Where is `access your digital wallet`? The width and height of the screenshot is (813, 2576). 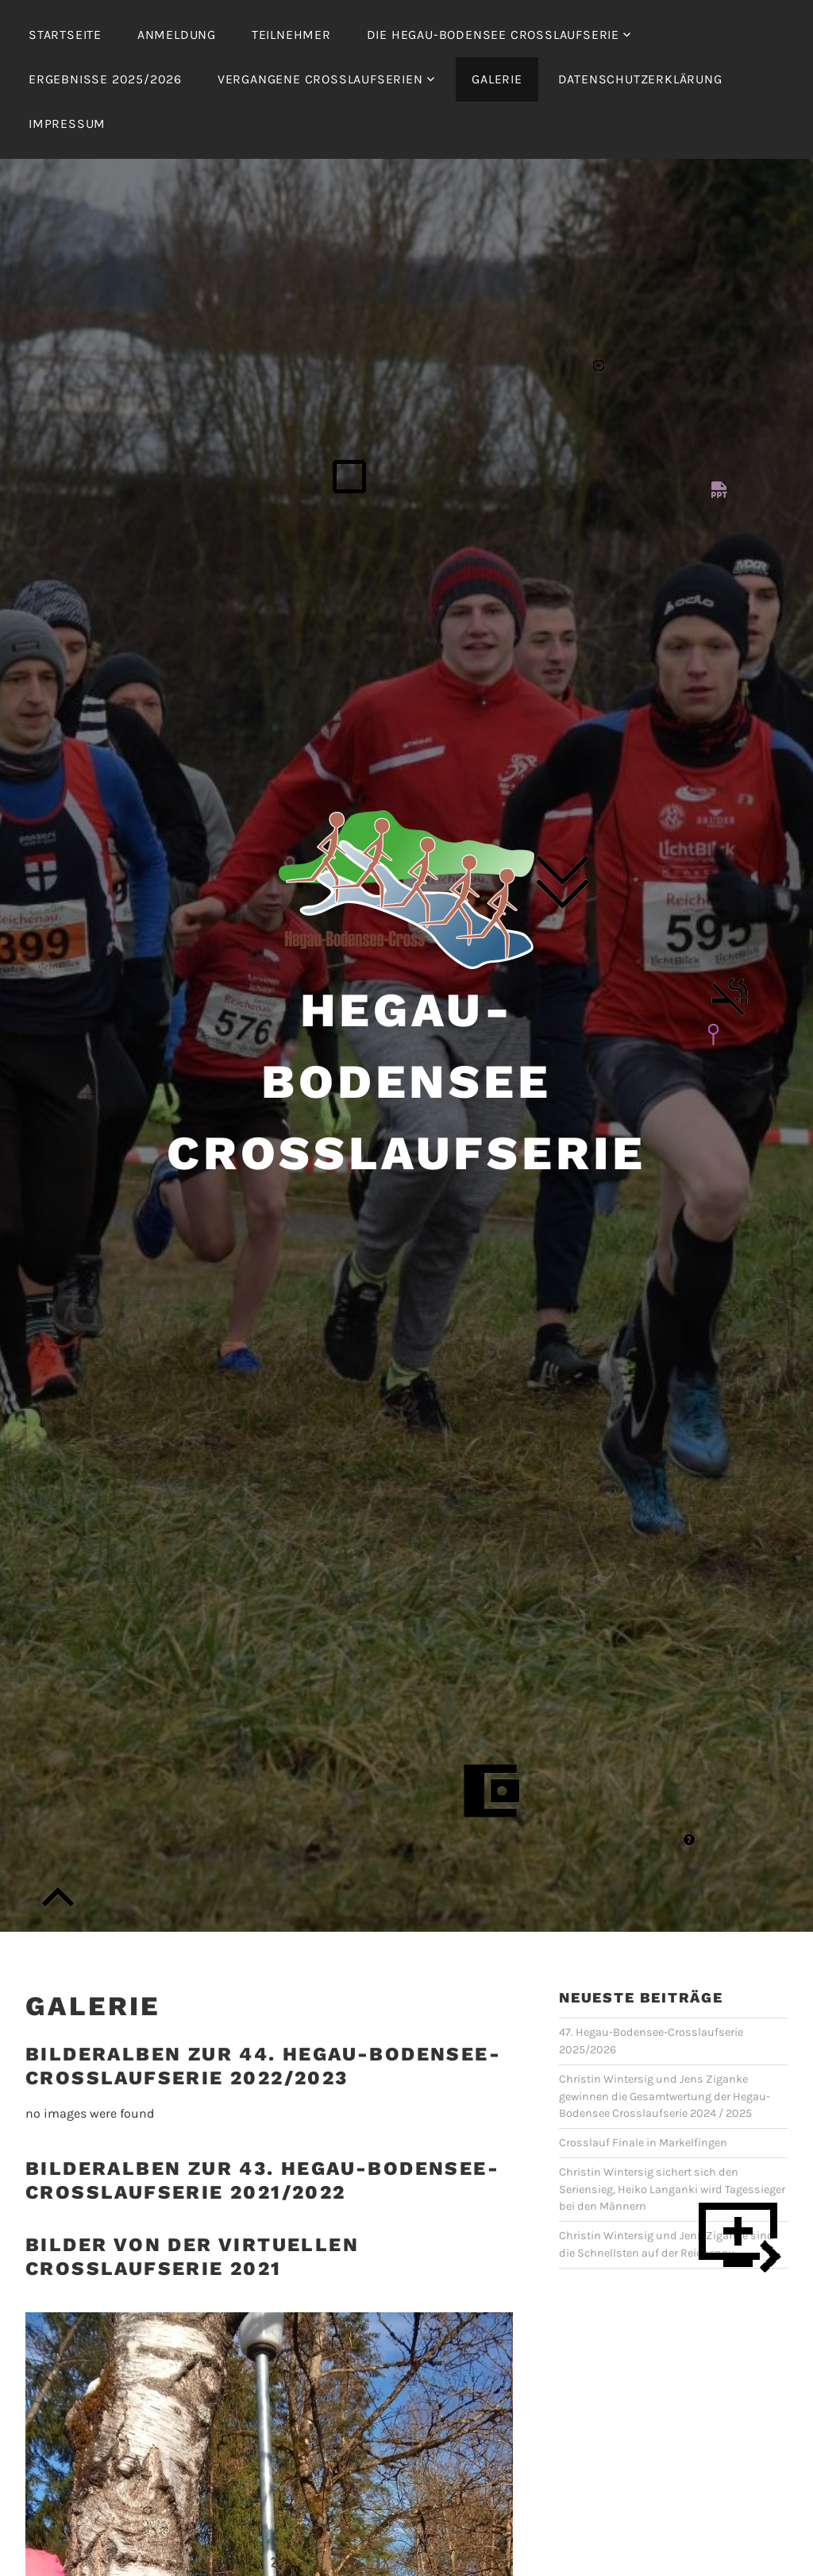 access your digital wallet is located at coordinates (490, 1790).